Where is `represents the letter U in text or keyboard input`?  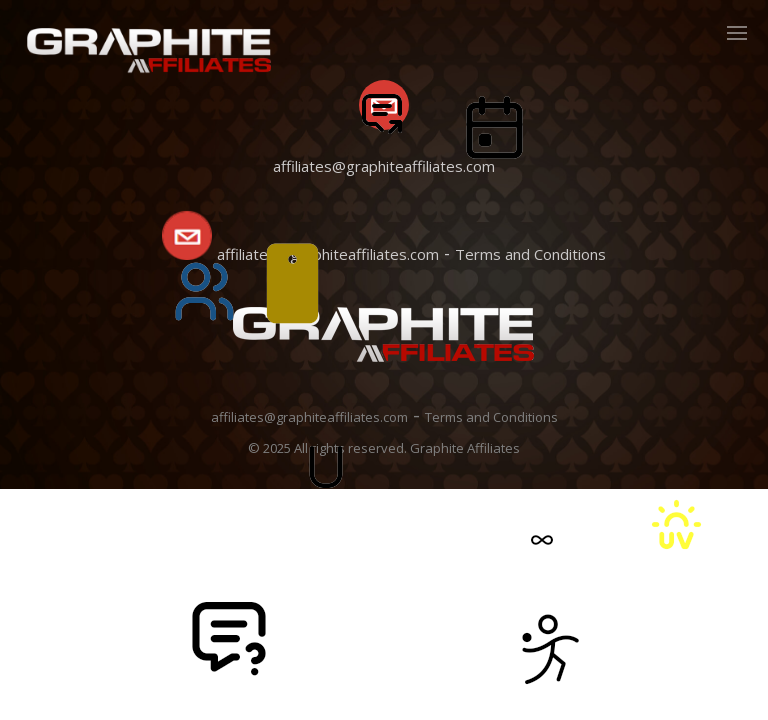
represents the letter U in text or keyboard input is located at coordinates (326, 467).